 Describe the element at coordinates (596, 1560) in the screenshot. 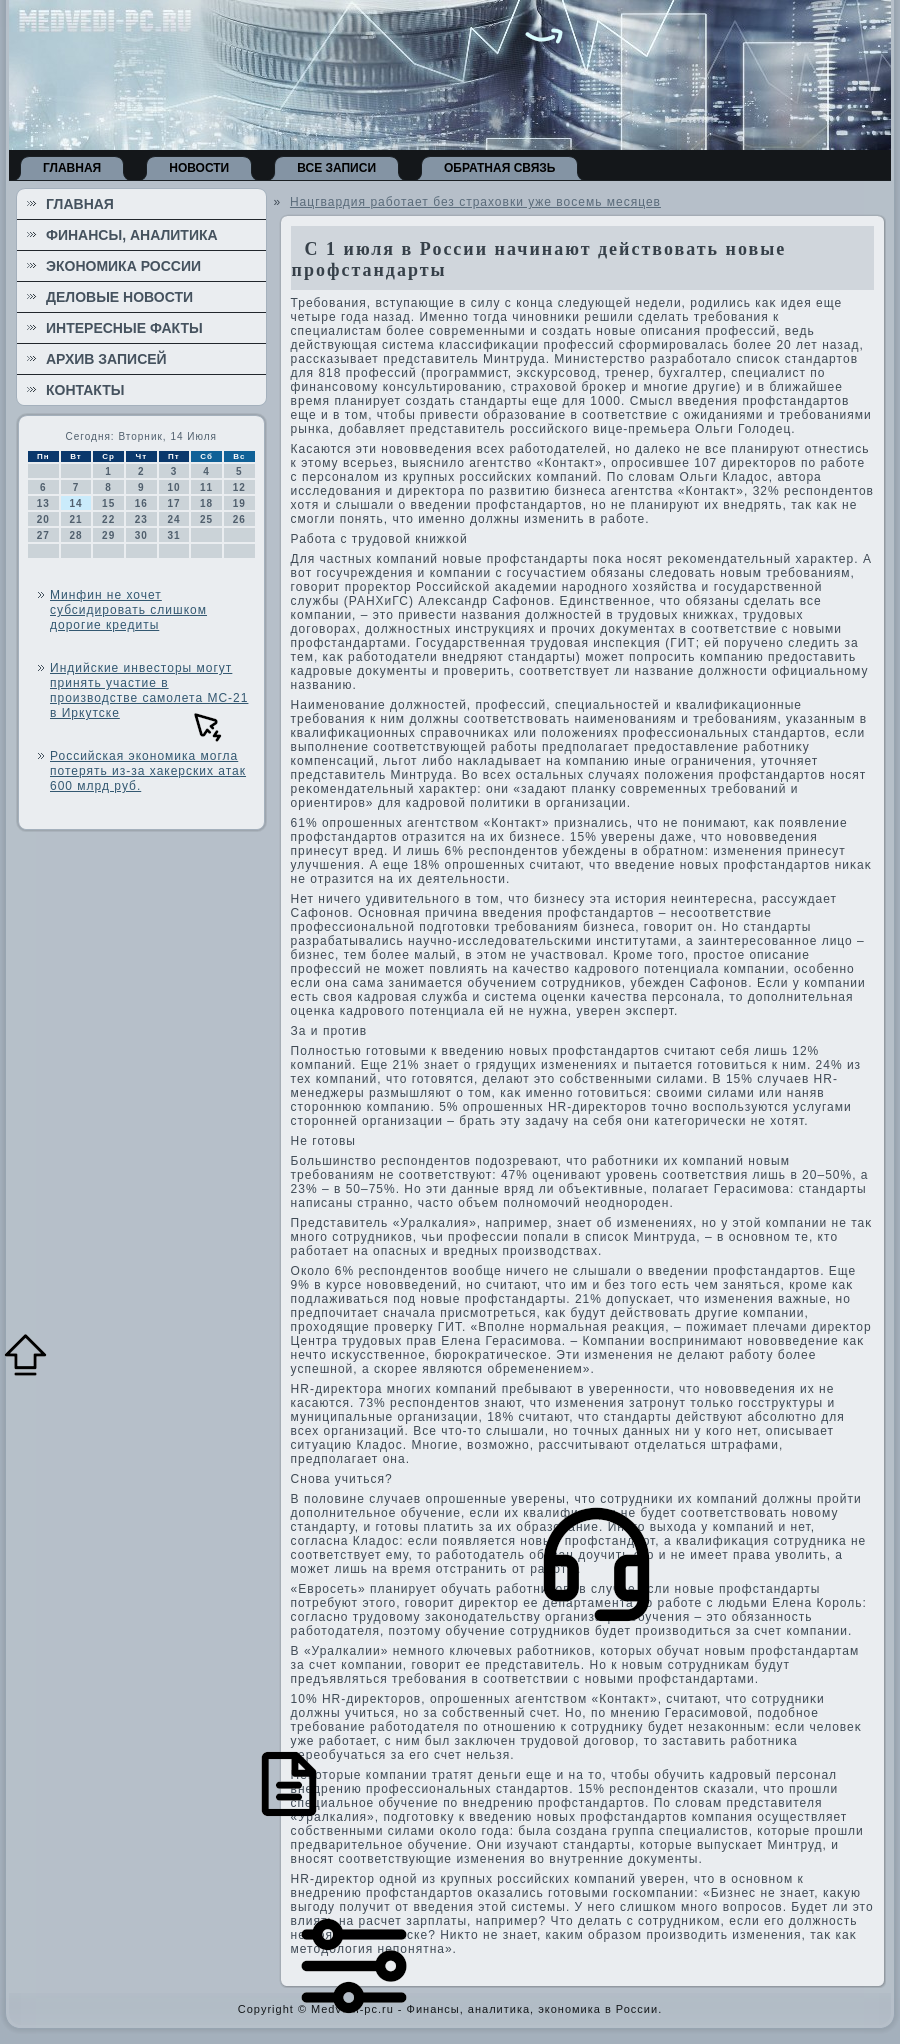

I see `contact customer support` at that location.